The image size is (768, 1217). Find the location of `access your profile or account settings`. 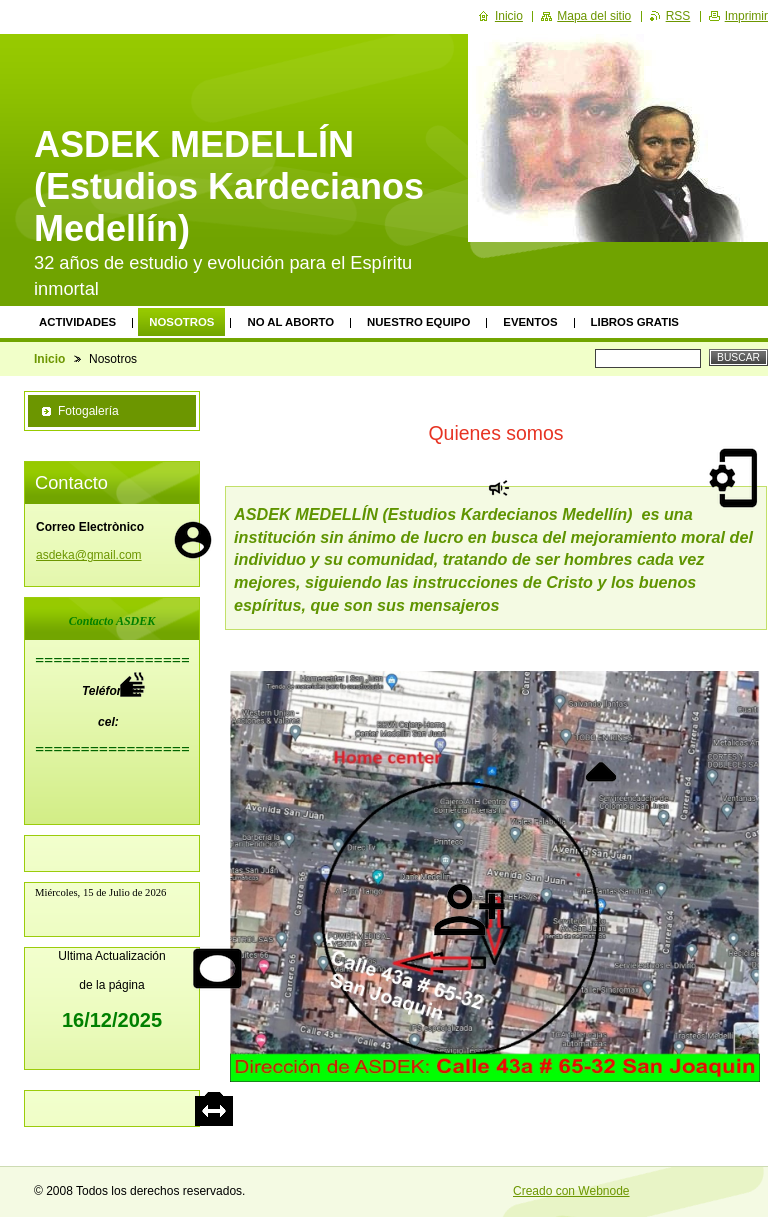

access your profile or account settings is located at coordinates (193, 540).